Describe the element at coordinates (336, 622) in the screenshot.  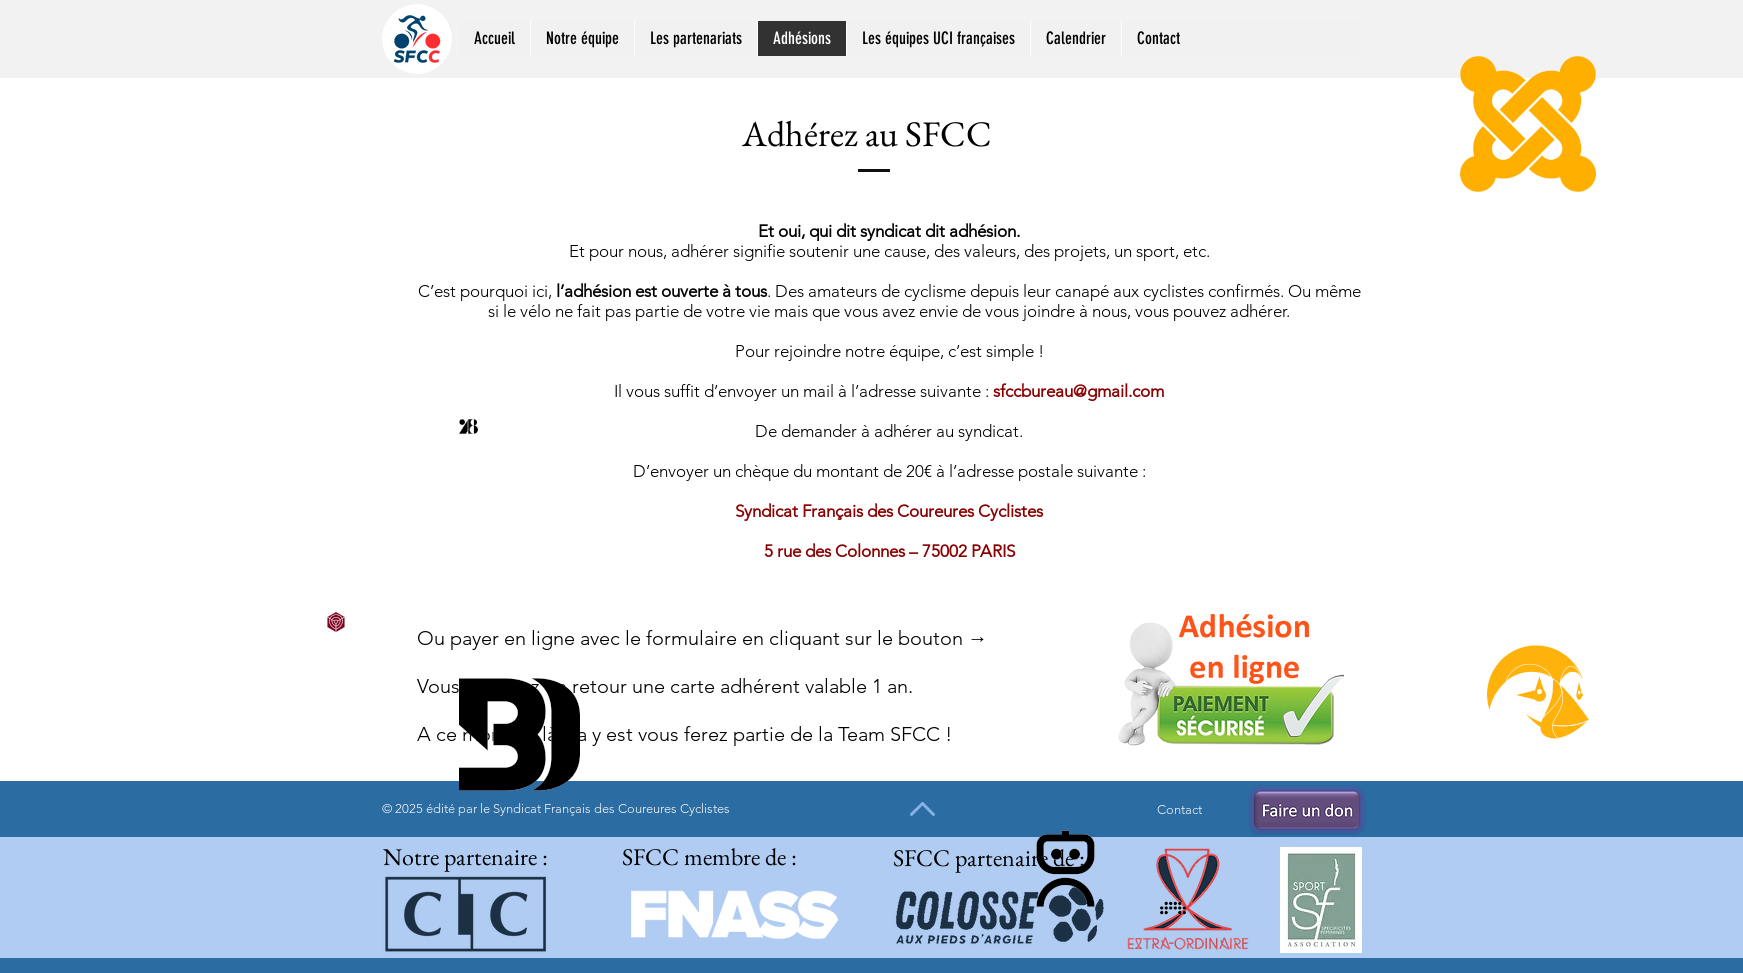
I see `trivy security scanner logo` at that location.